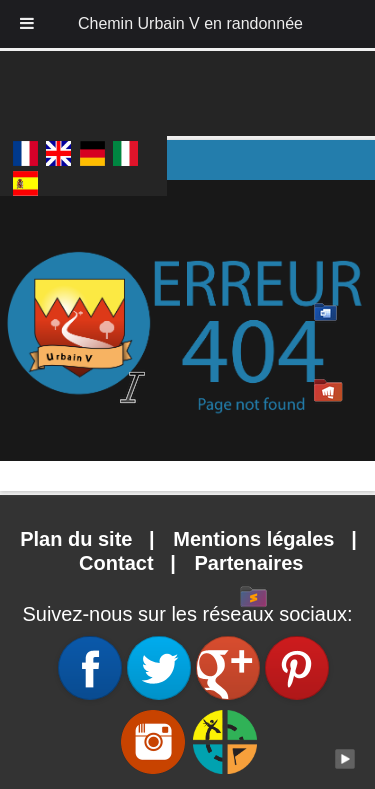  Describe the element at coordinates (253, 597) in the screenshot. I see `open sublime text project folder` at that location.